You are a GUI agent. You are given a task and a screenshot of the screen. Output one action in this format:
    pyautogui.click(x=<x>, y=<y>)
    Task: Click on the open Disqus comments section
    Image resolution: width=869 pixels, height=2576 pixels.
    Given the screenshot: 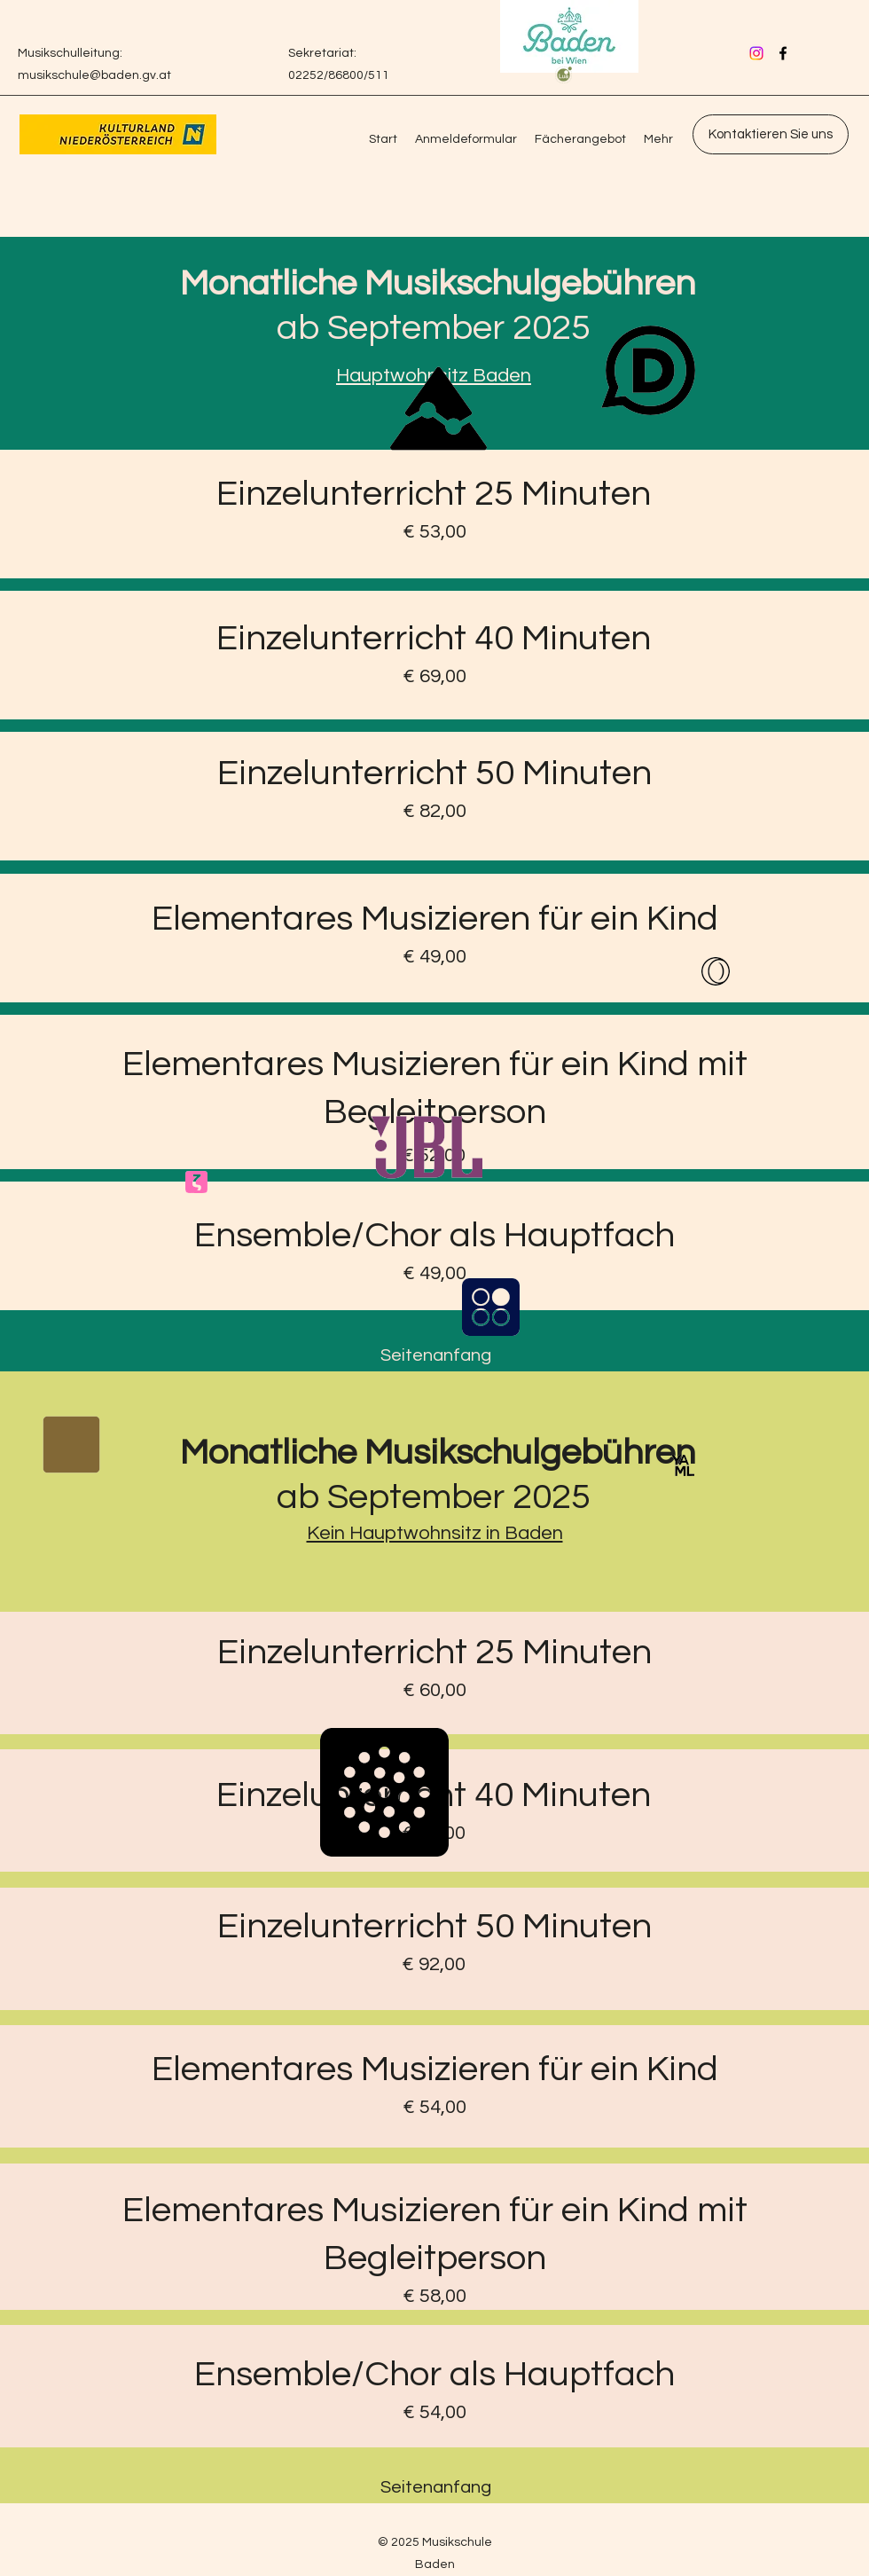 What is the action you would take?
    pyautogui.click(x=650, y=370)
    